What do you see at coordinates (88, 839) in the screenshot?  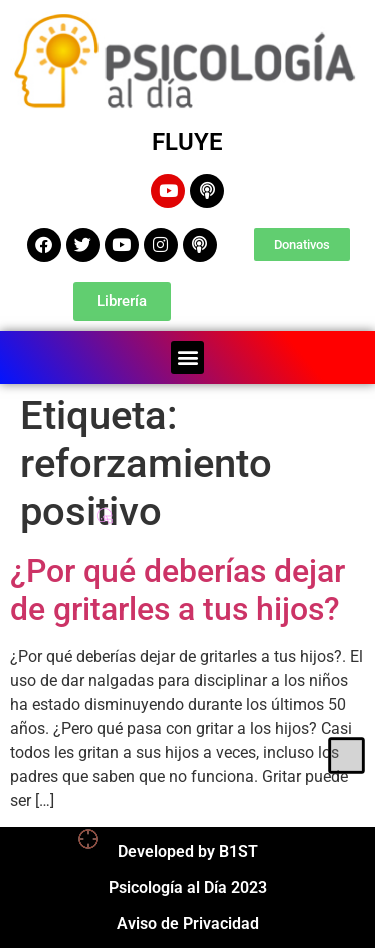 I see `center map on current location` at bounding box center [88, 839].